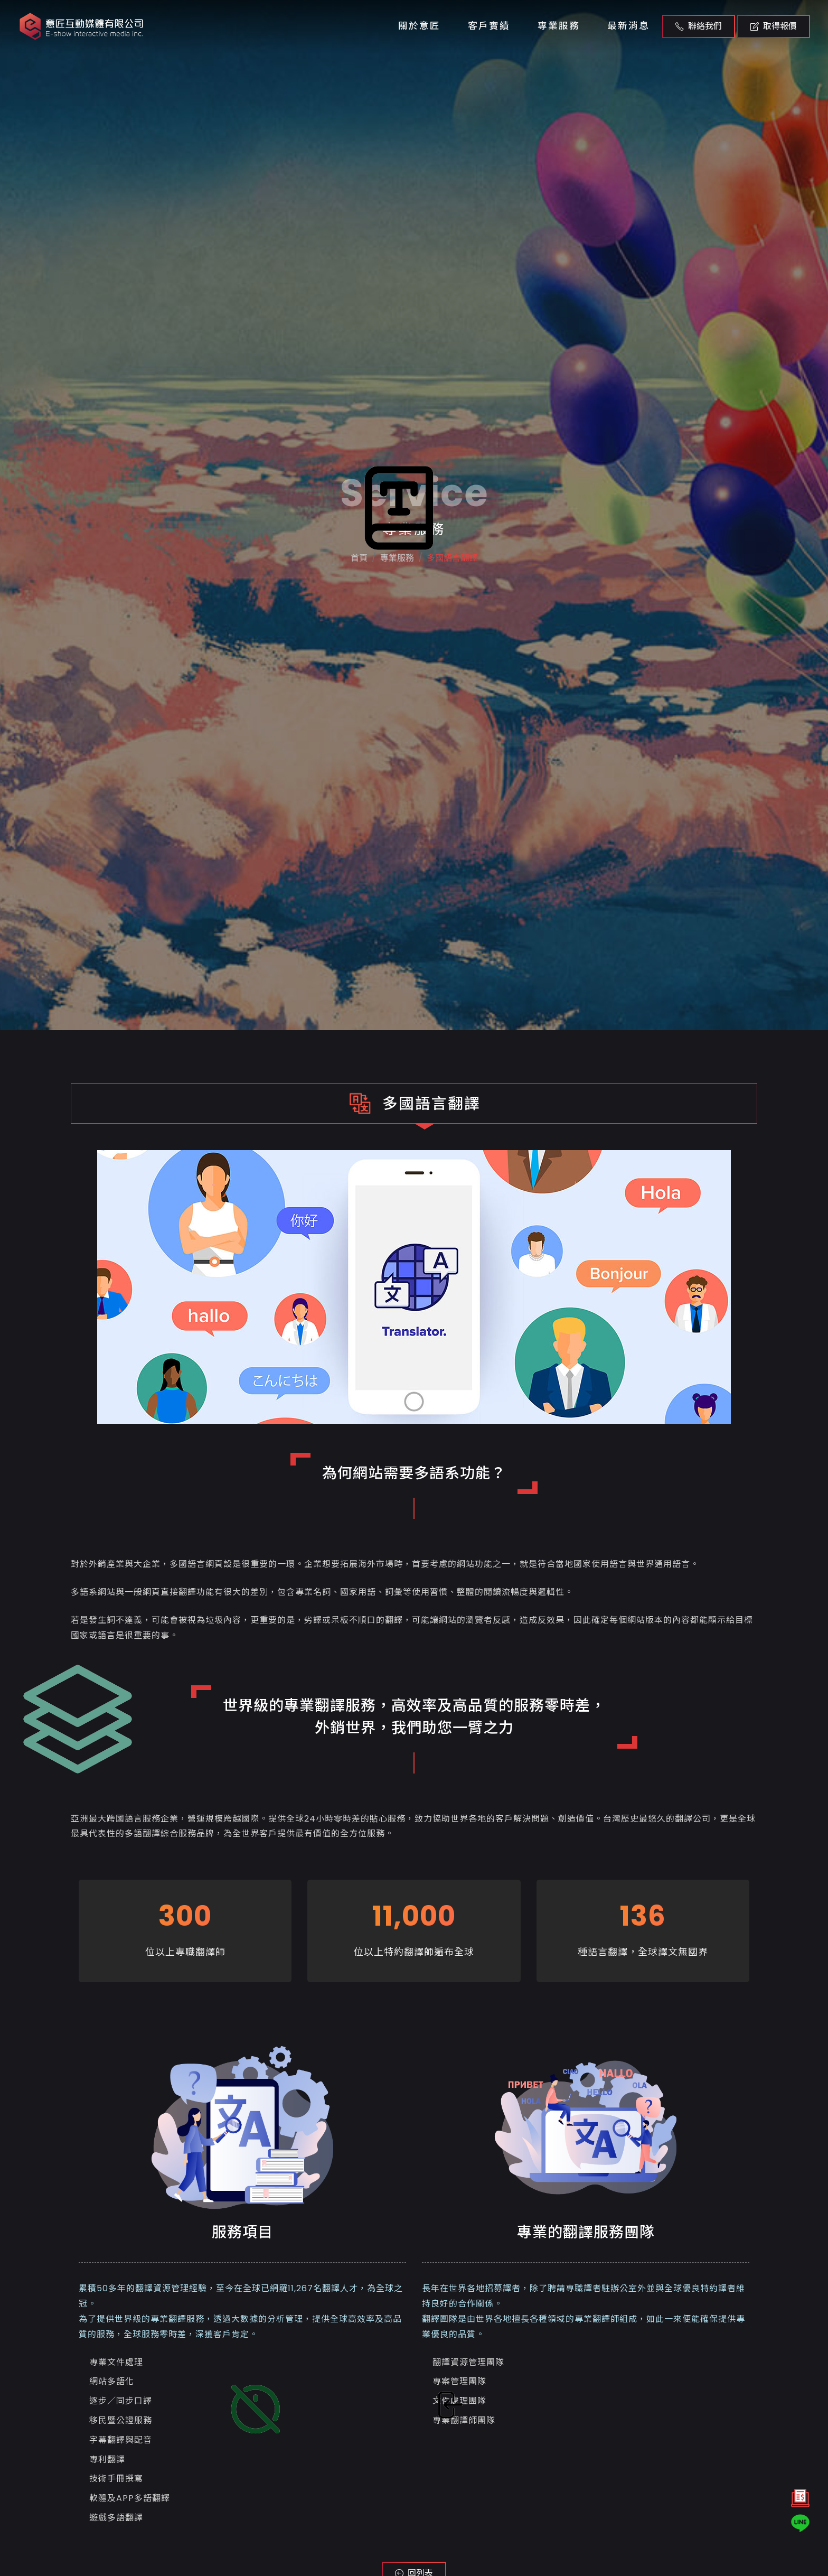 This screenshot has width=828, height=2576. I want to click on disable timer or scheduled event, so click(256, 2409).